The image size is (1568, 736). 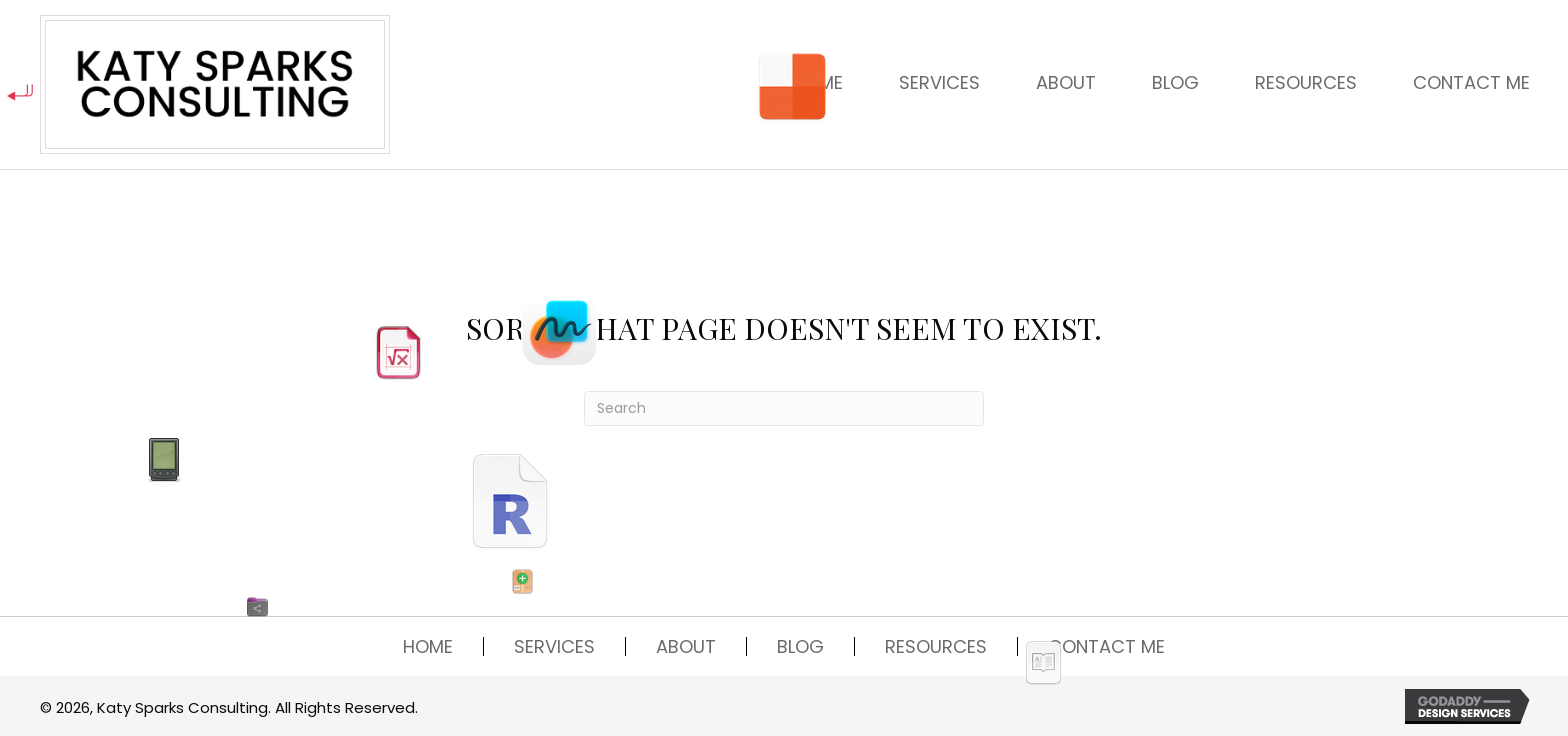 I want to click on open an opendocument formula template file, so click(x=398, y=352).